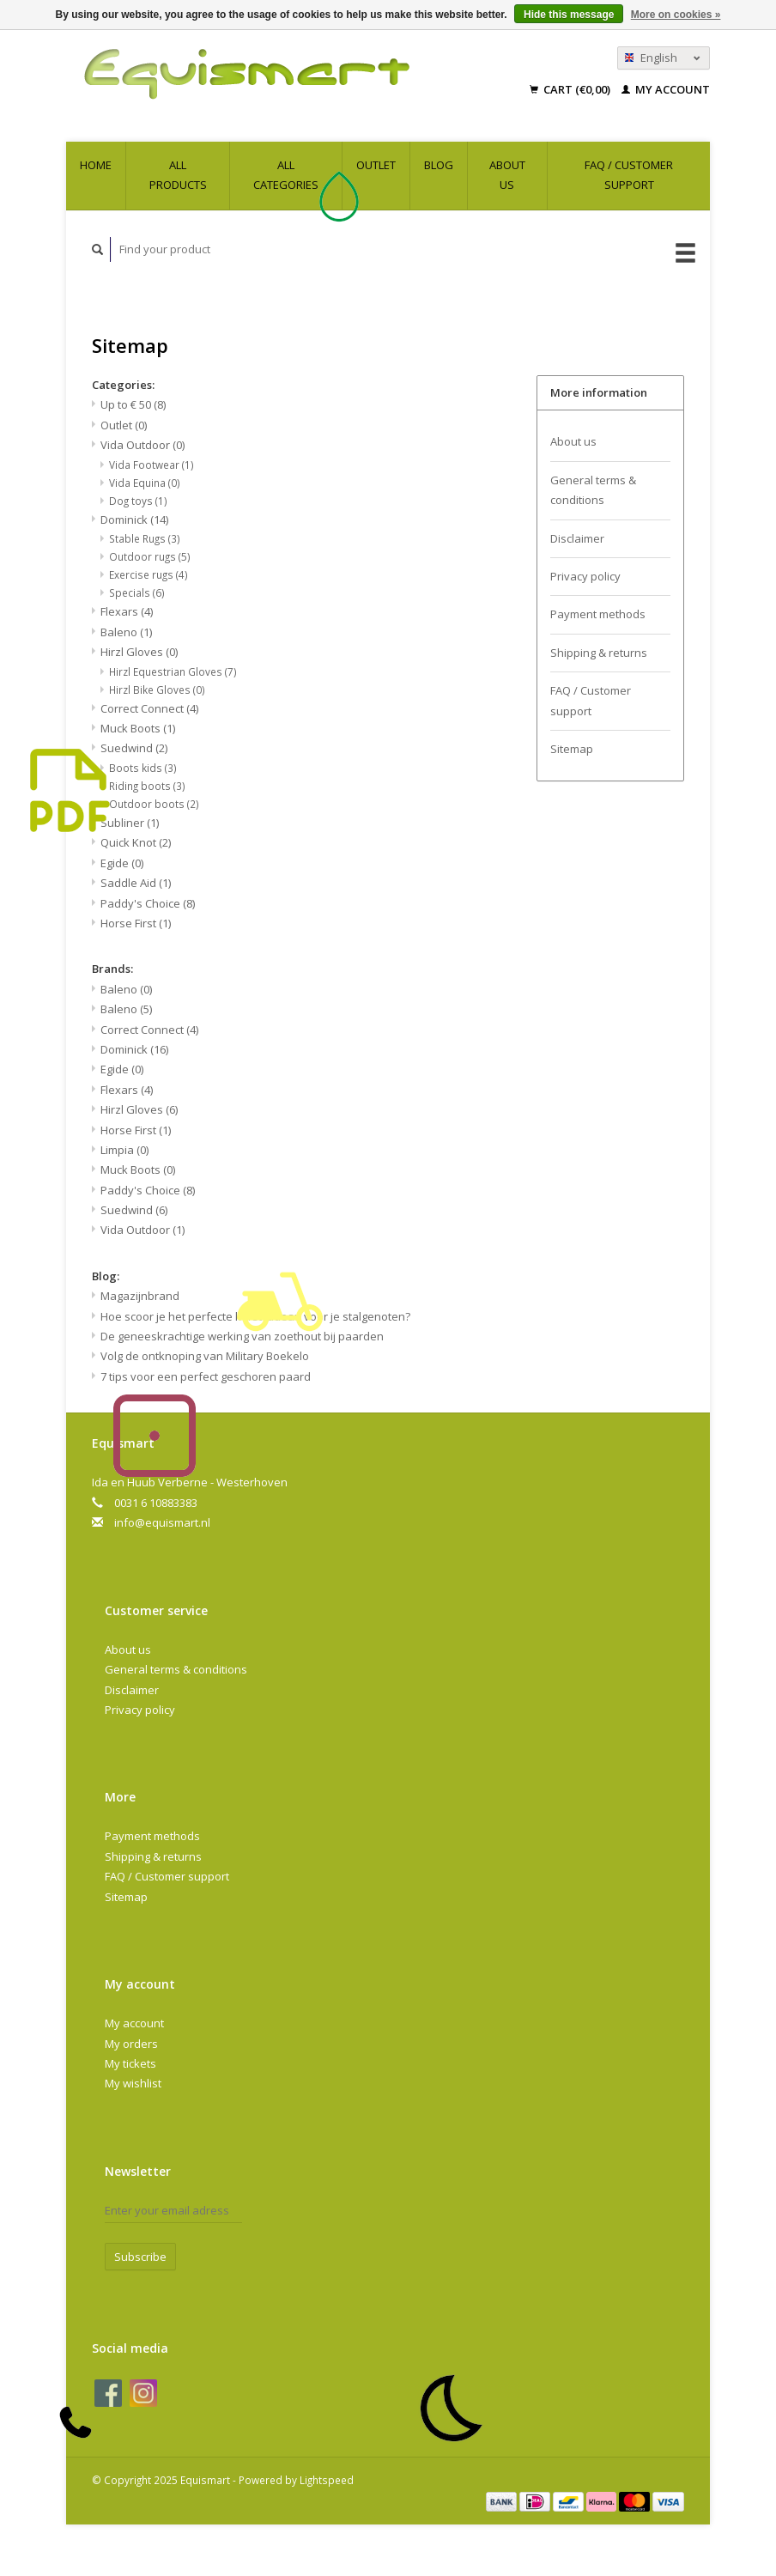 The width and height of the screenshot is (776, 2576). I want to click on enable bedtime or sleep mode, so click(453, 2408).